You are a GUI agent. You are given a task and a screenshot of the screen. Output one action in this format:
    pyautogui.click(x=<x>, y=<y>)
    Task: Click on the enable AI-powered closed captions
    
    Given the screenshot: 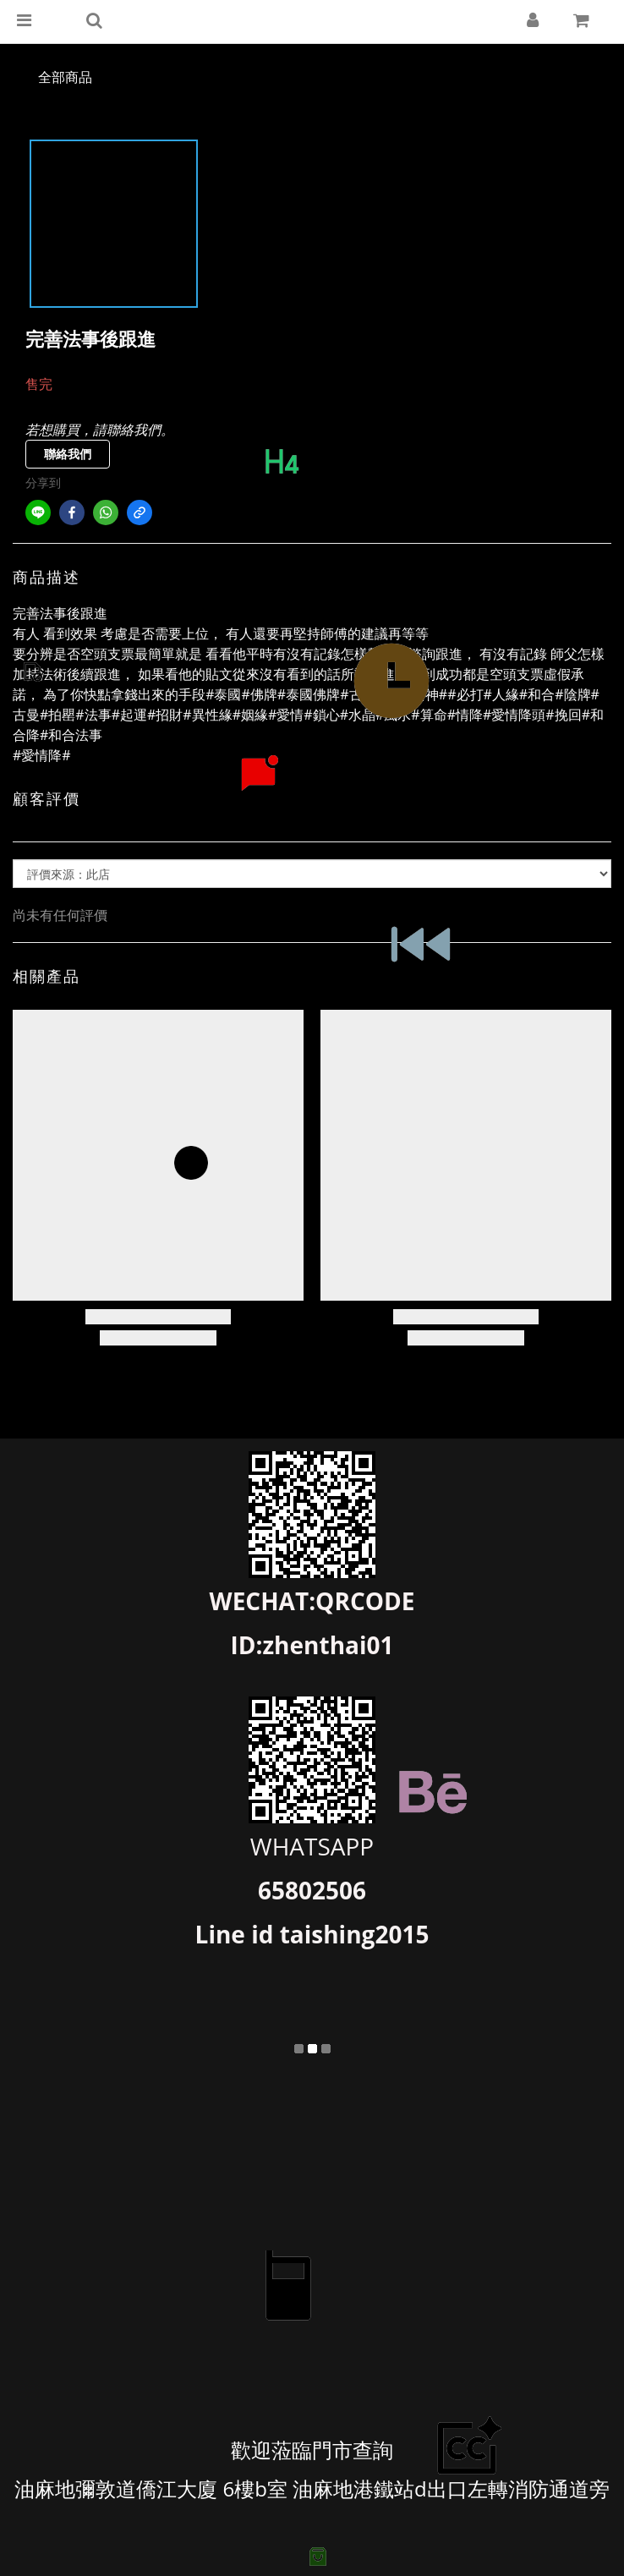 What is the action you would take?
    pyautogui.click(x=467, y=2448)
    